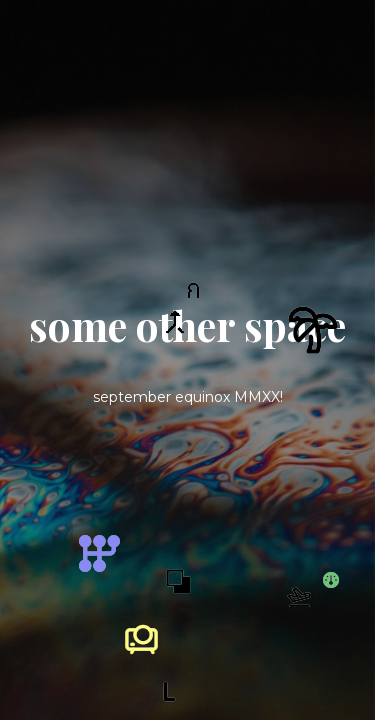 The image size is (375, 720). I want to click on view departing flights, so click(299, 596).